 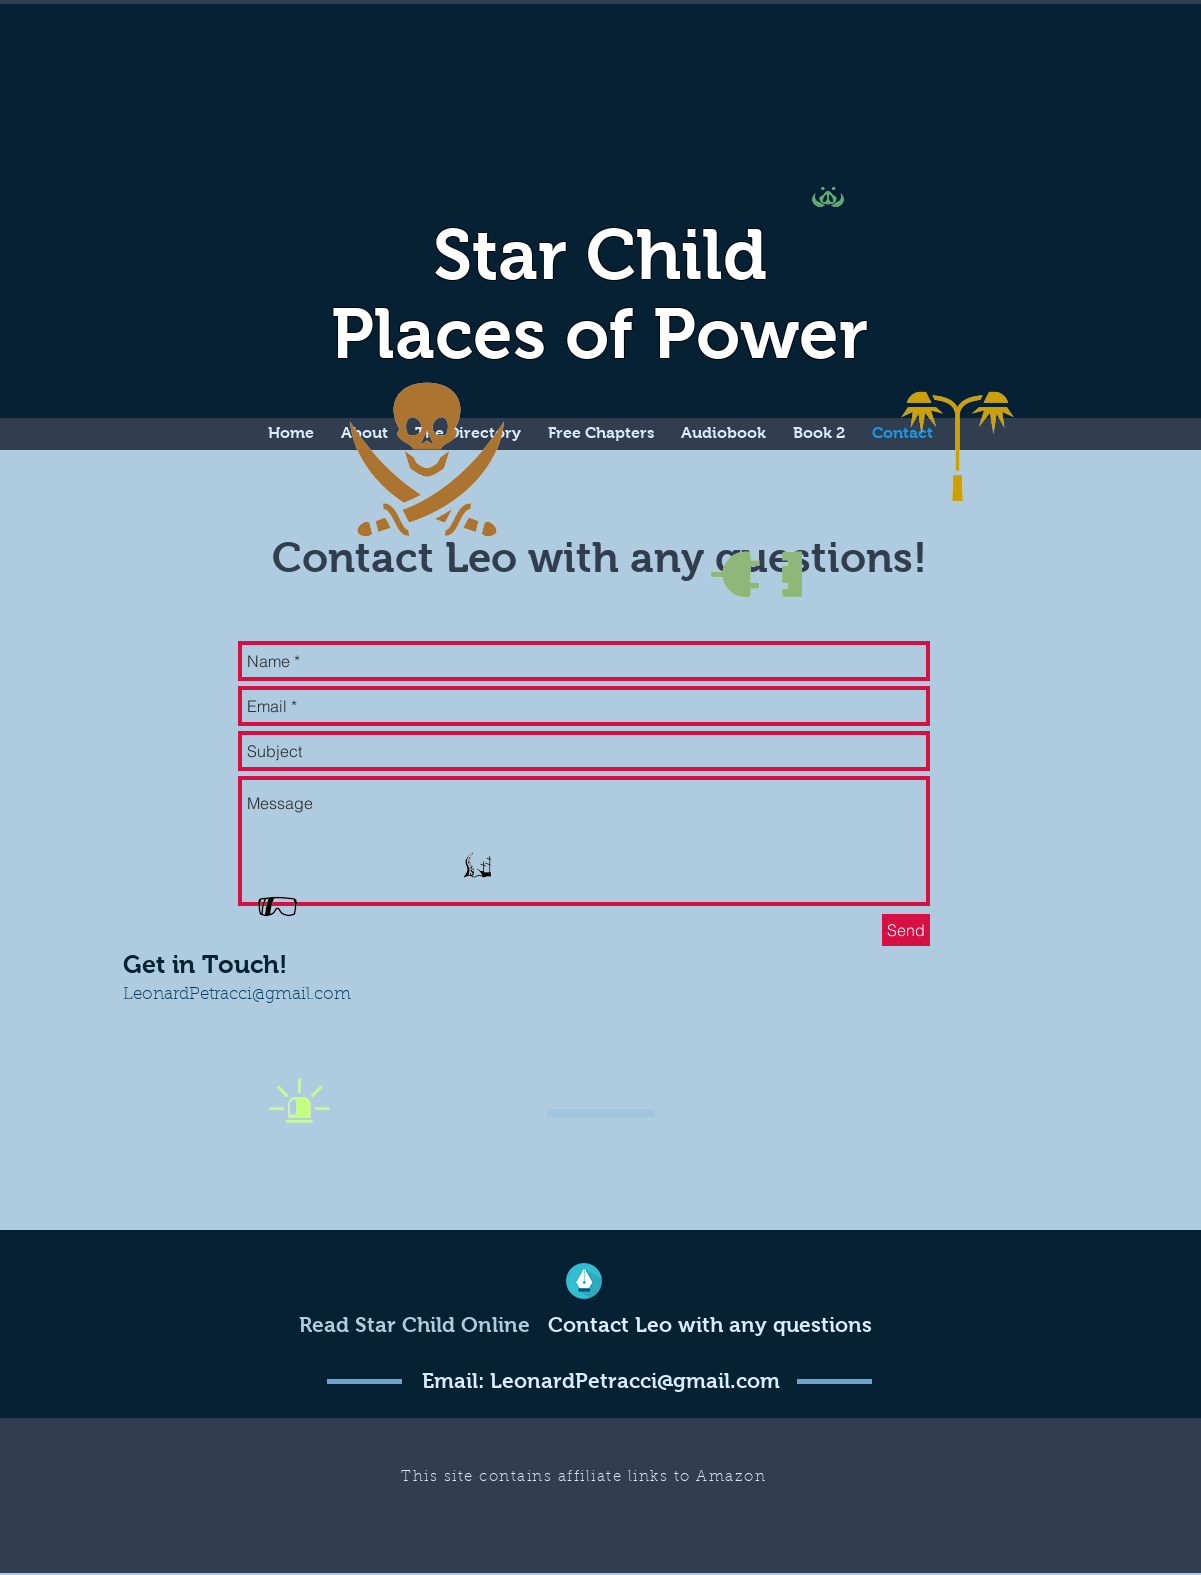 What do you see at coordinates (427, 460) in the screenshot?
I see `indicates pirate or seafaring game mode` at bounding box center [427, 460].